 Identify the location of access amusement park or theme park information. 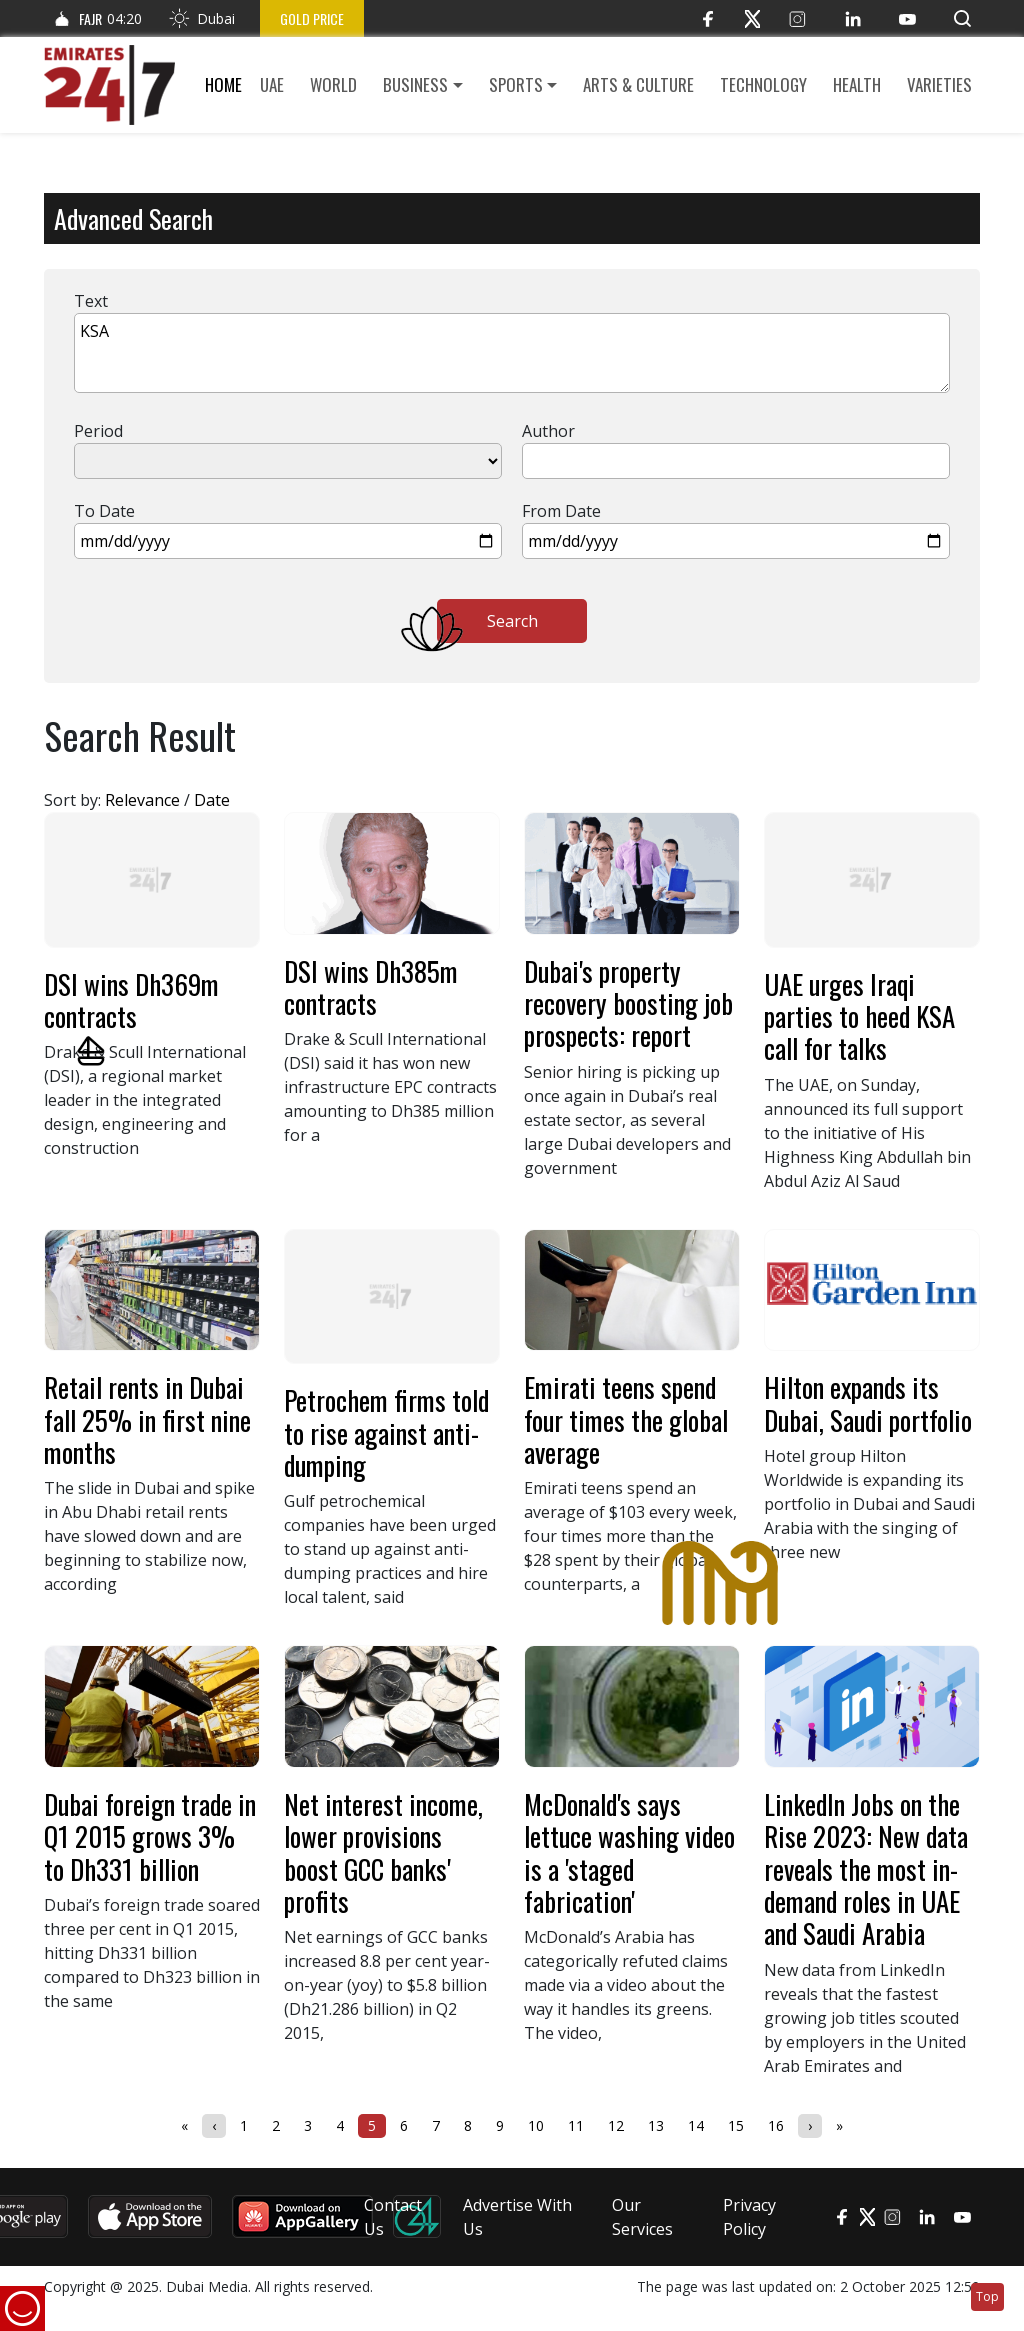
(720, 1583).